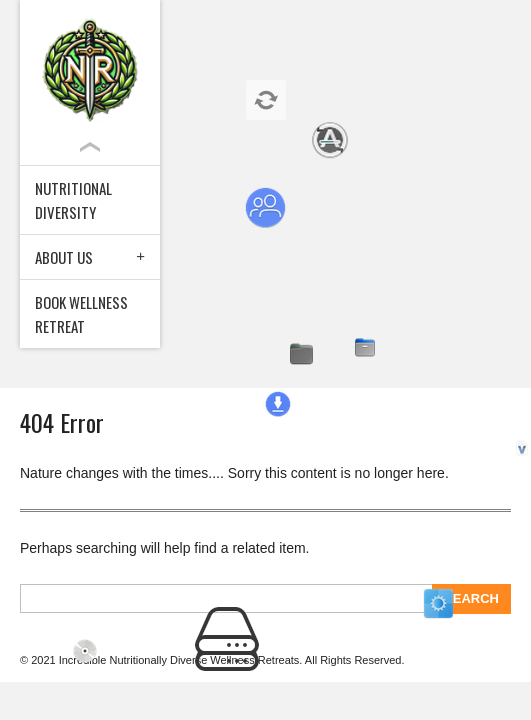 The height and width of the screenshot is (720, 531). Describe the element at coordinates (438, 603) in the screenshot. I see `configure default applications for your system` at that location.